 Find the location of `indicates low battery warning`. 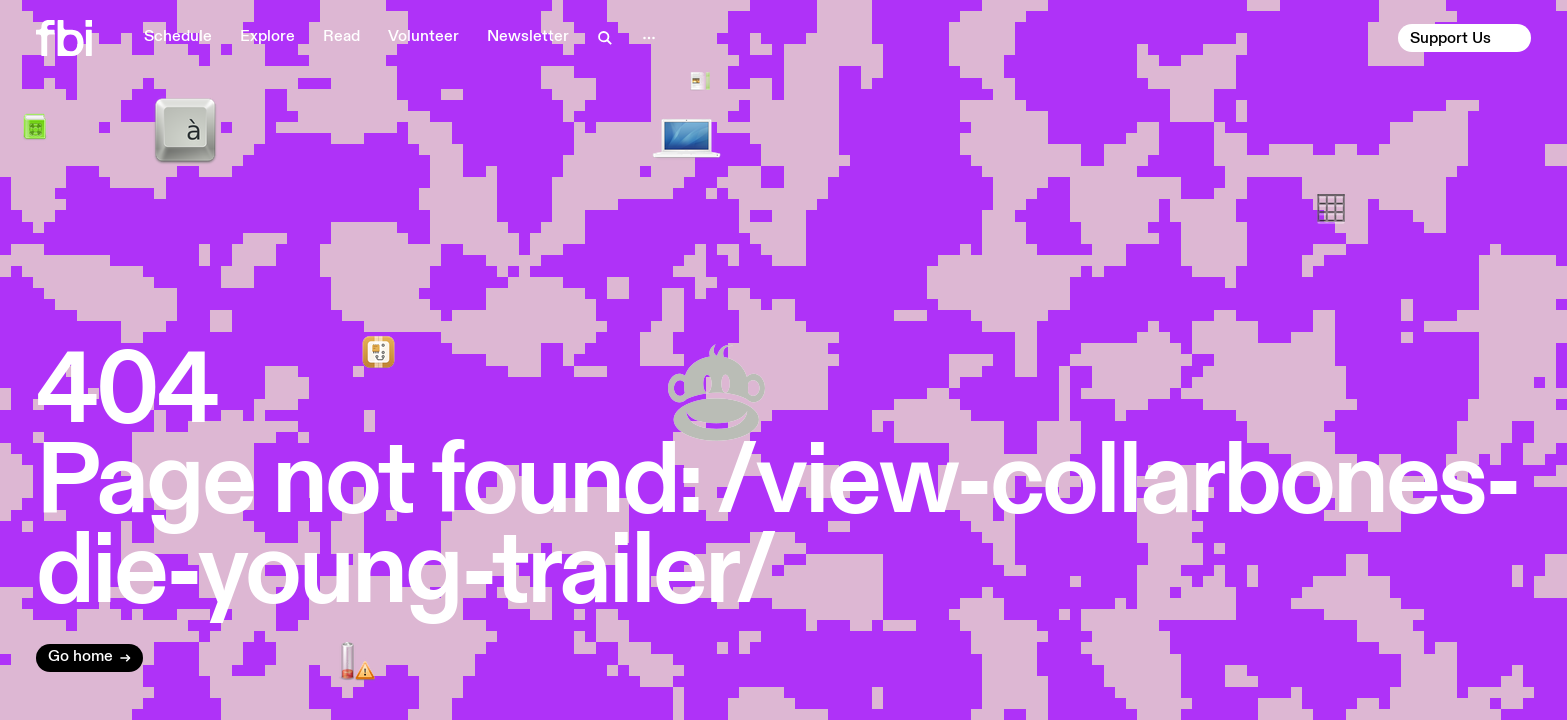

indicates low battery warning is located at coordinates (356, 661).